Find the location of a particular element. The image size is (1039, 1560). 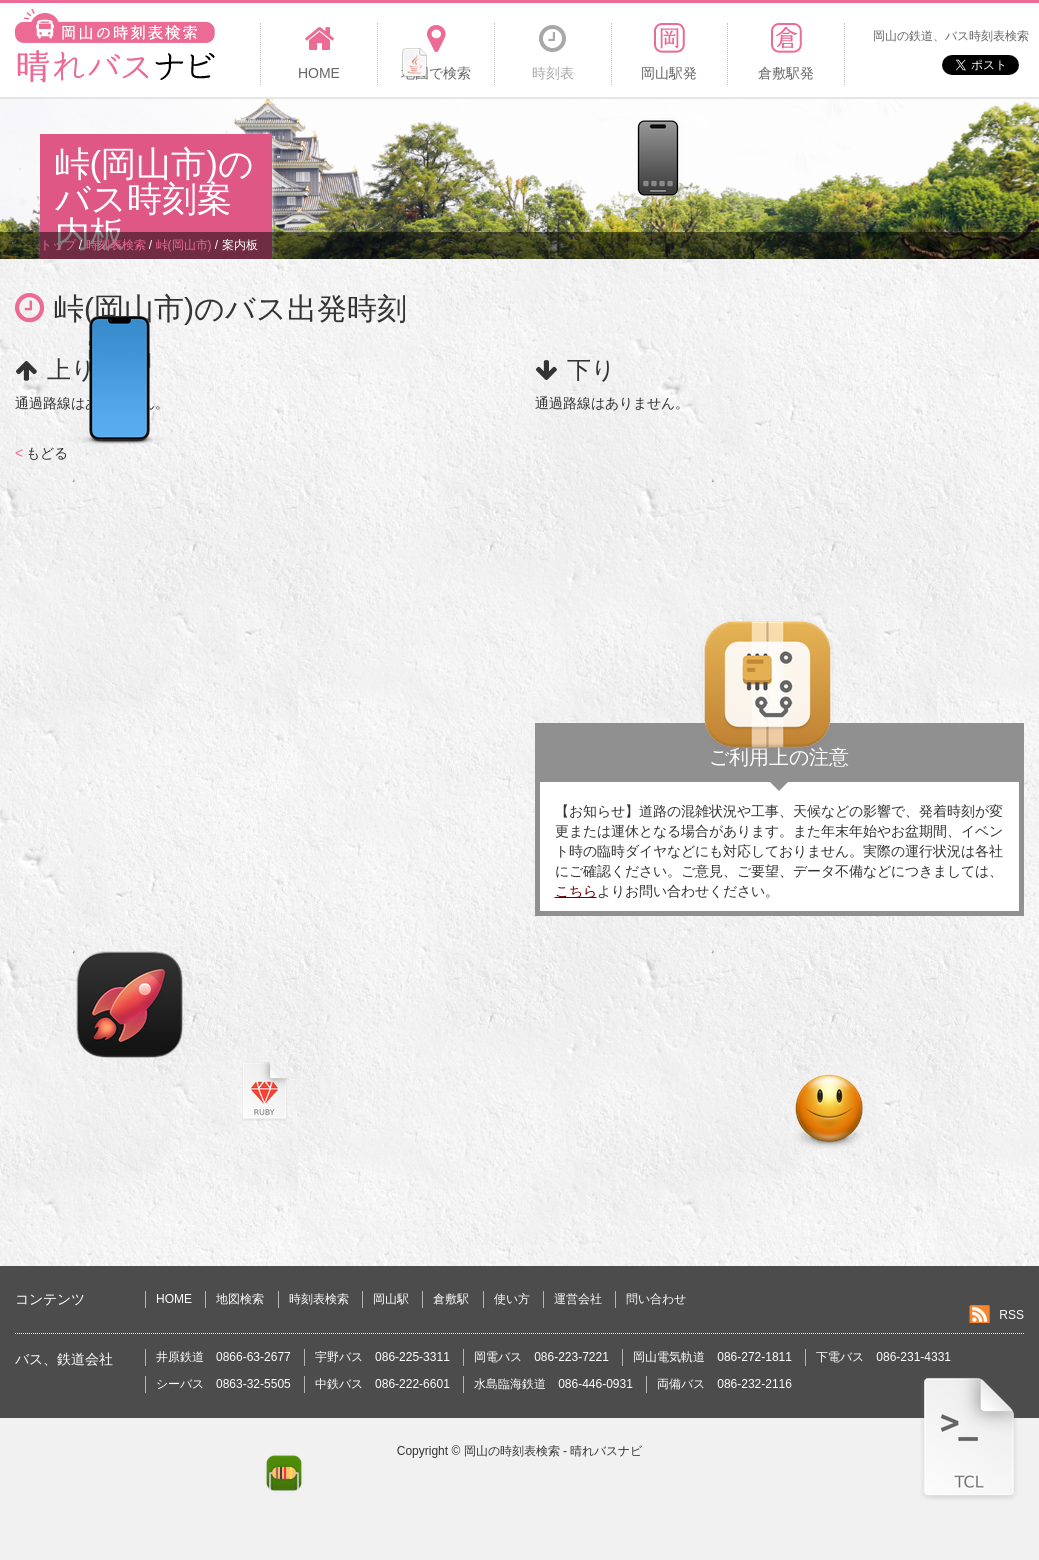

indicates a connected iPhone device is located at coordinates (119, 380).